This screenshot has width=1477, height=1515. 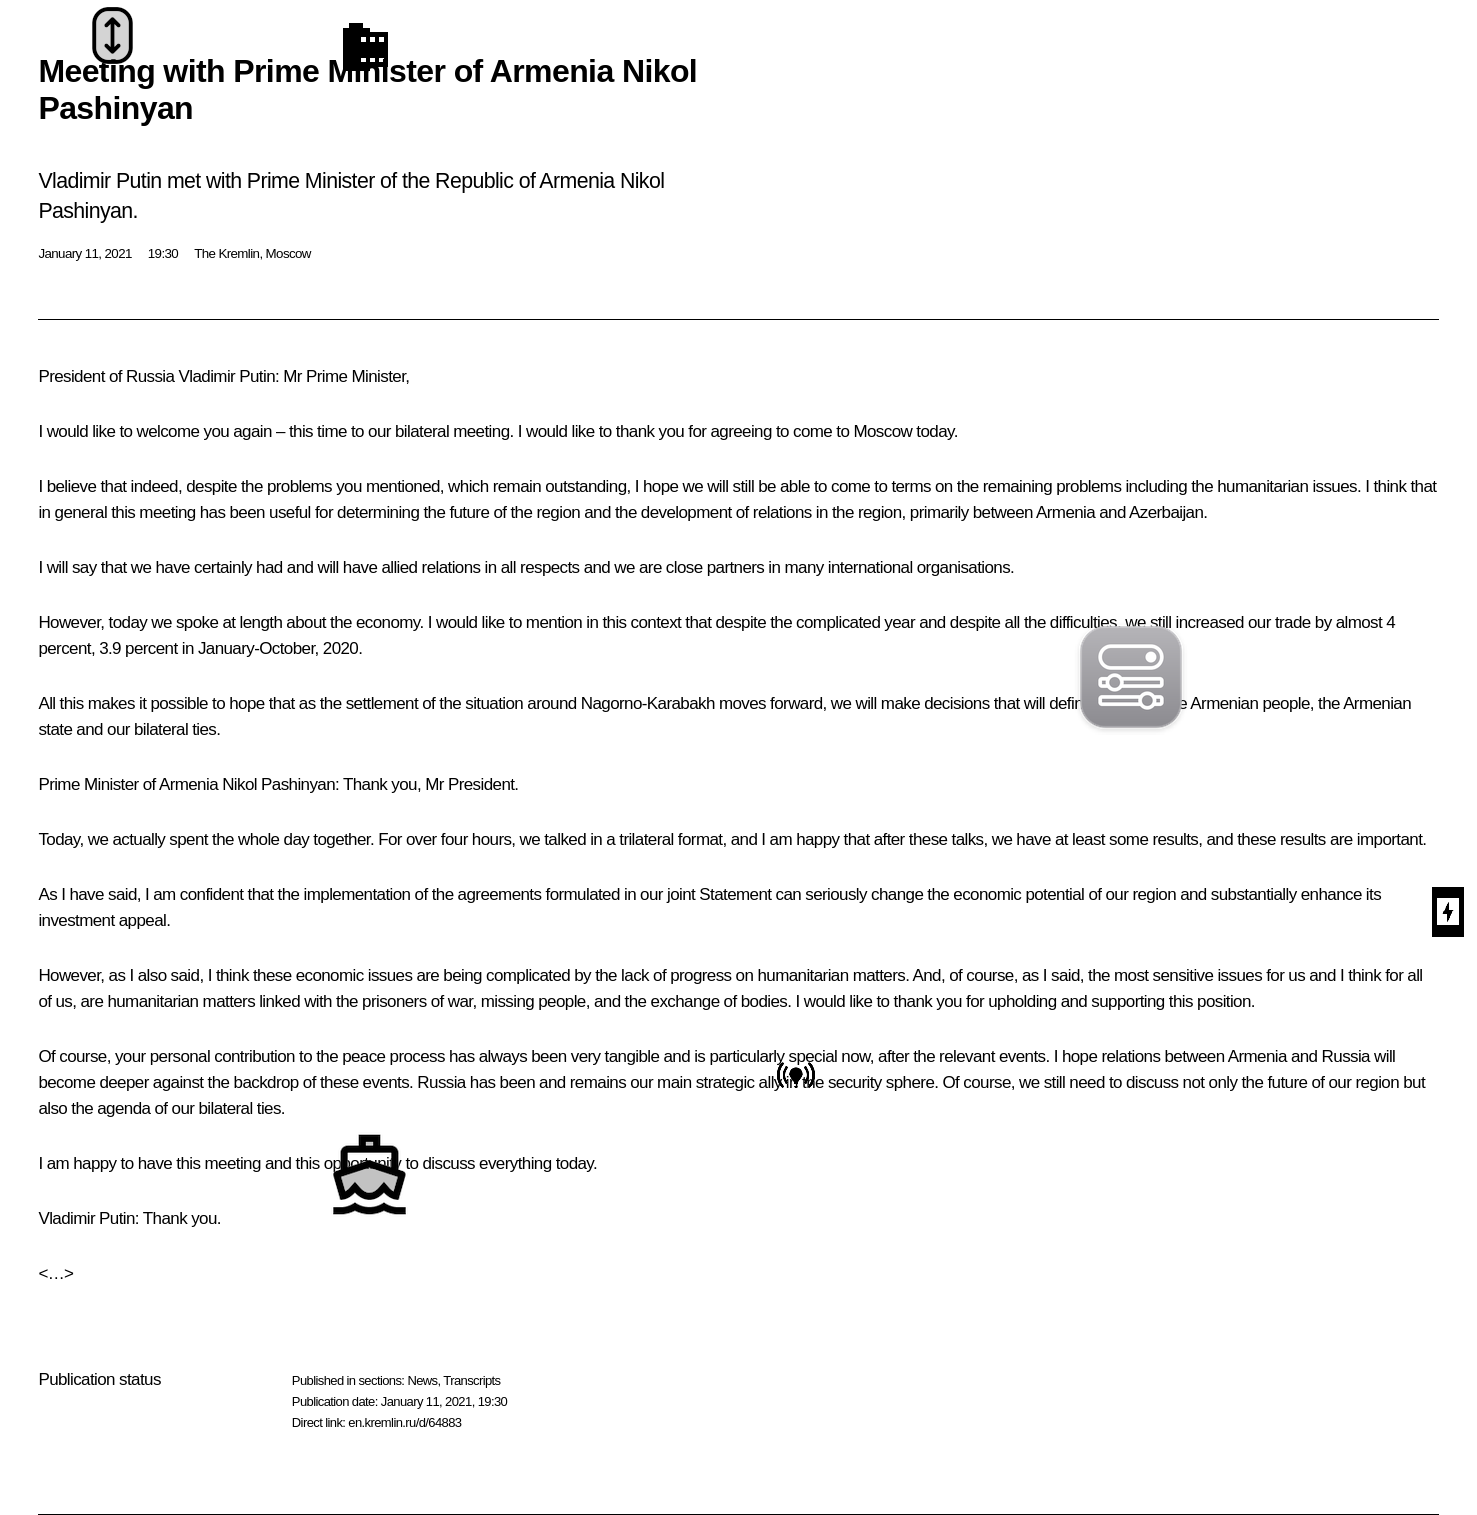 I want to click on scroll up or down on the page, so click(x=112, y=35).